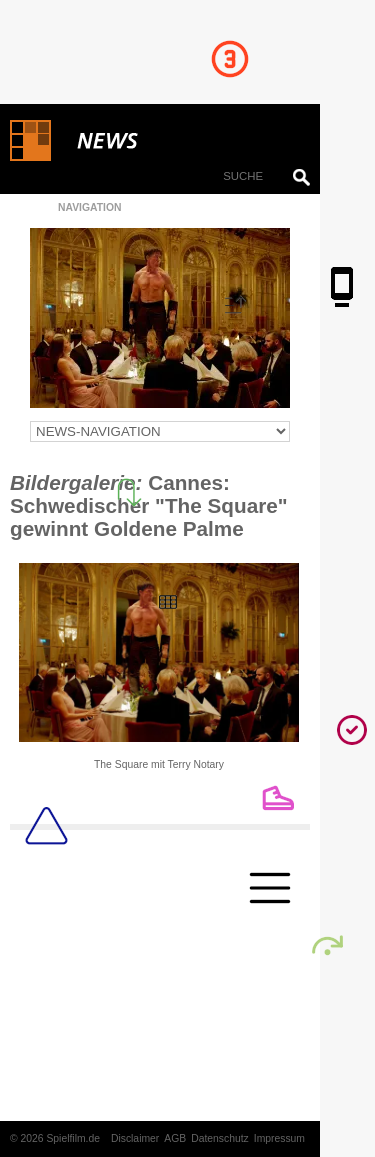  I want to click on dock your device to a charging station, so click(342, 287).